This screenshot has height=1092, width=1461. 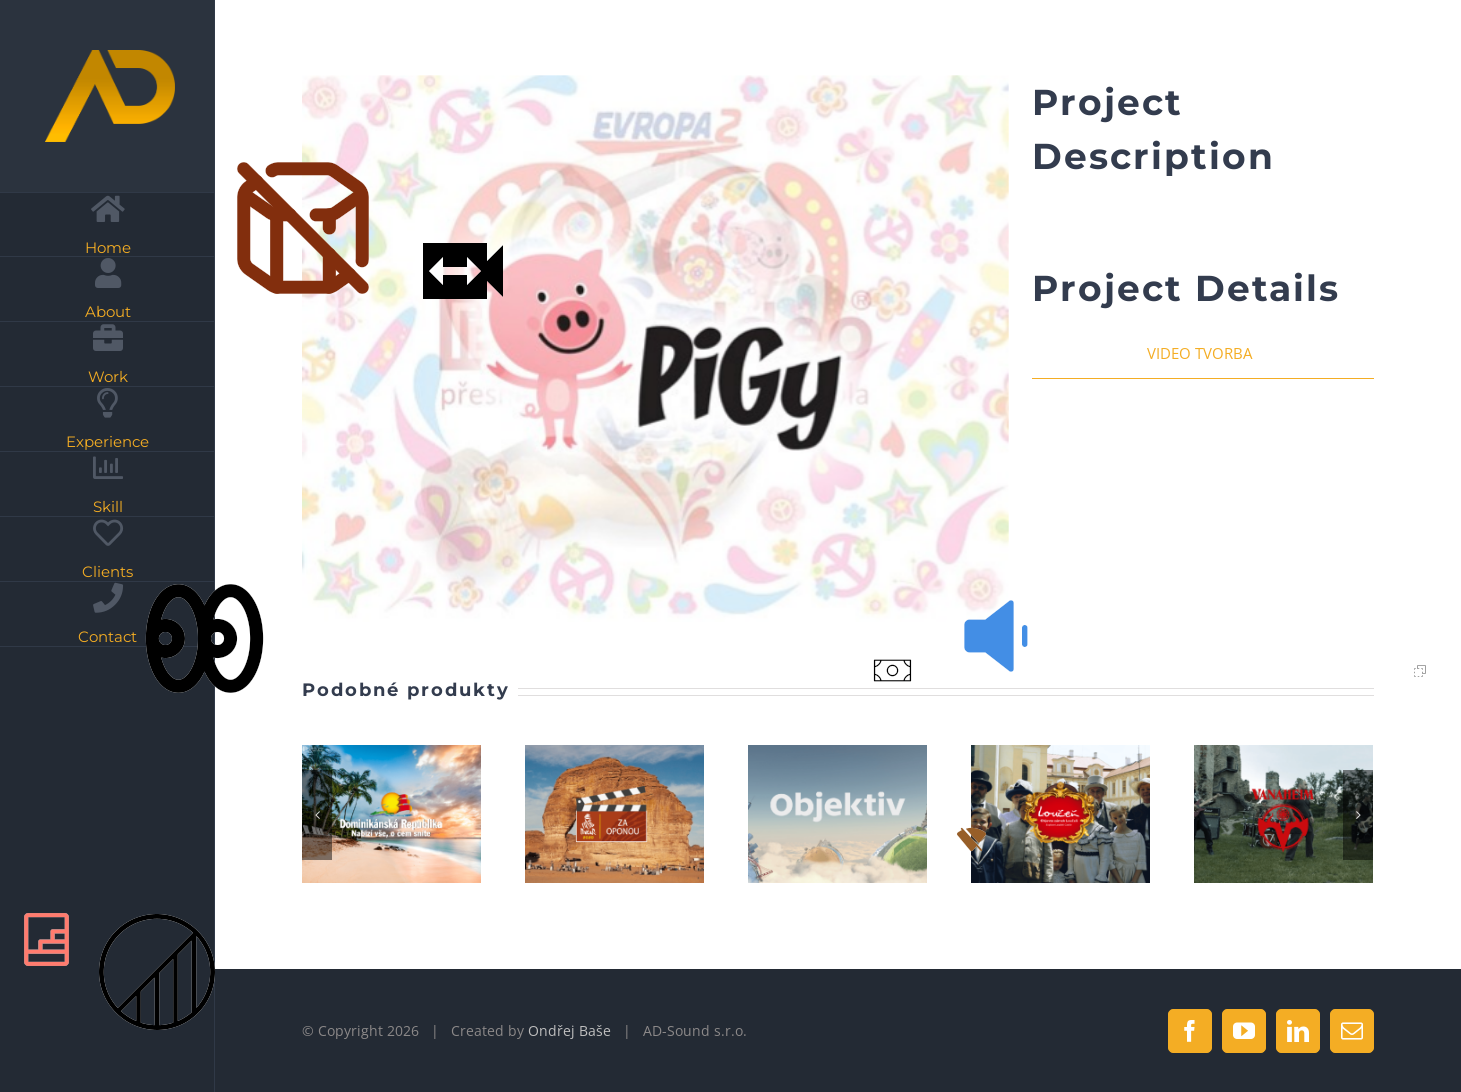 I want to click on switch between front and rear camera during video recording, so click(x=463, y=271).